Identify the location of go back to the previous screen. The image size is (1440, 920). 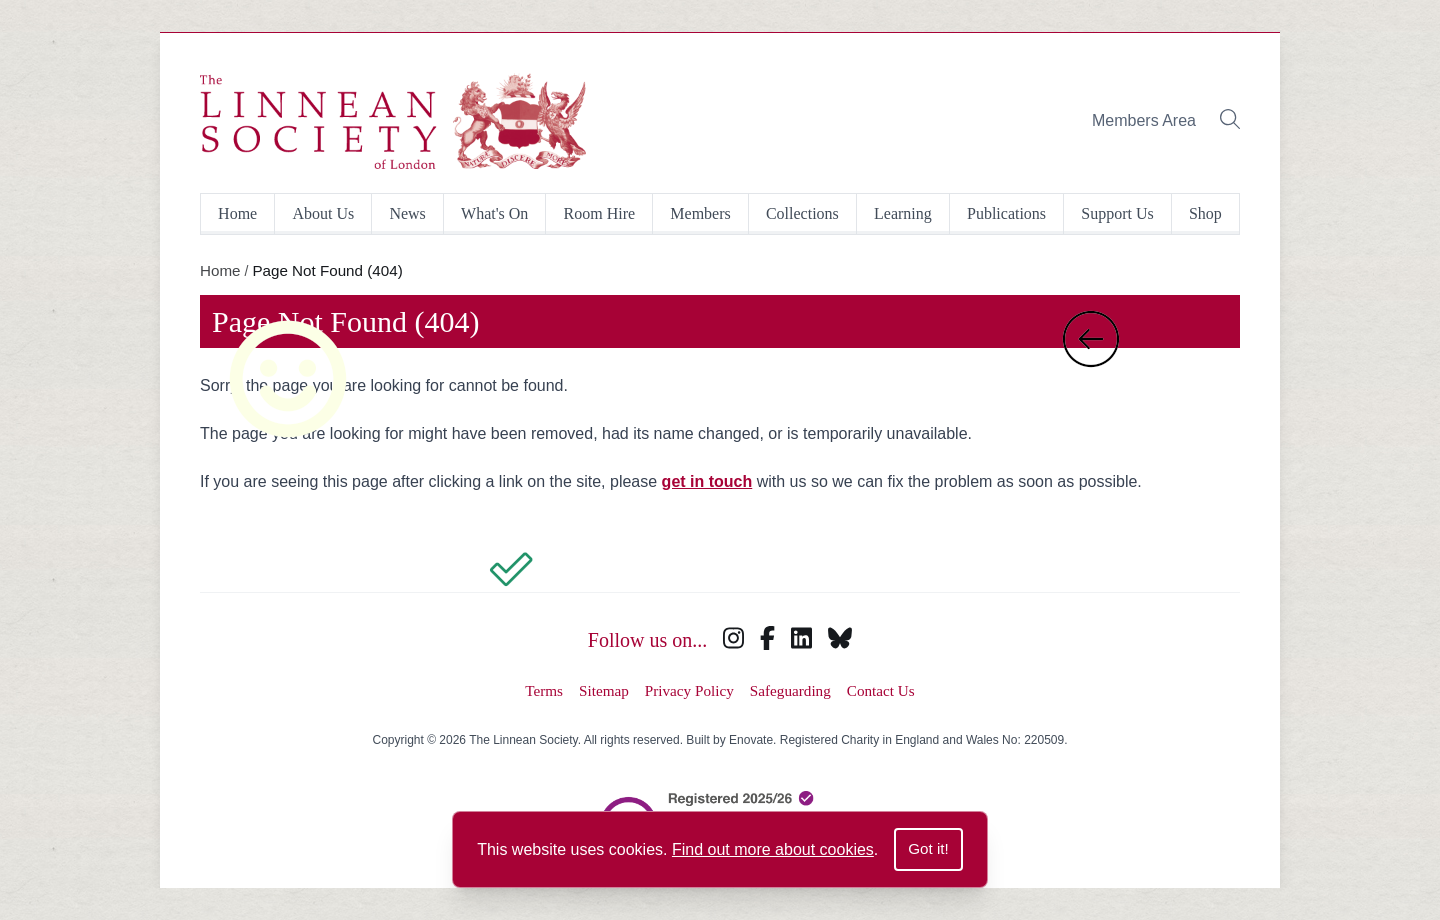
(1091, 339).